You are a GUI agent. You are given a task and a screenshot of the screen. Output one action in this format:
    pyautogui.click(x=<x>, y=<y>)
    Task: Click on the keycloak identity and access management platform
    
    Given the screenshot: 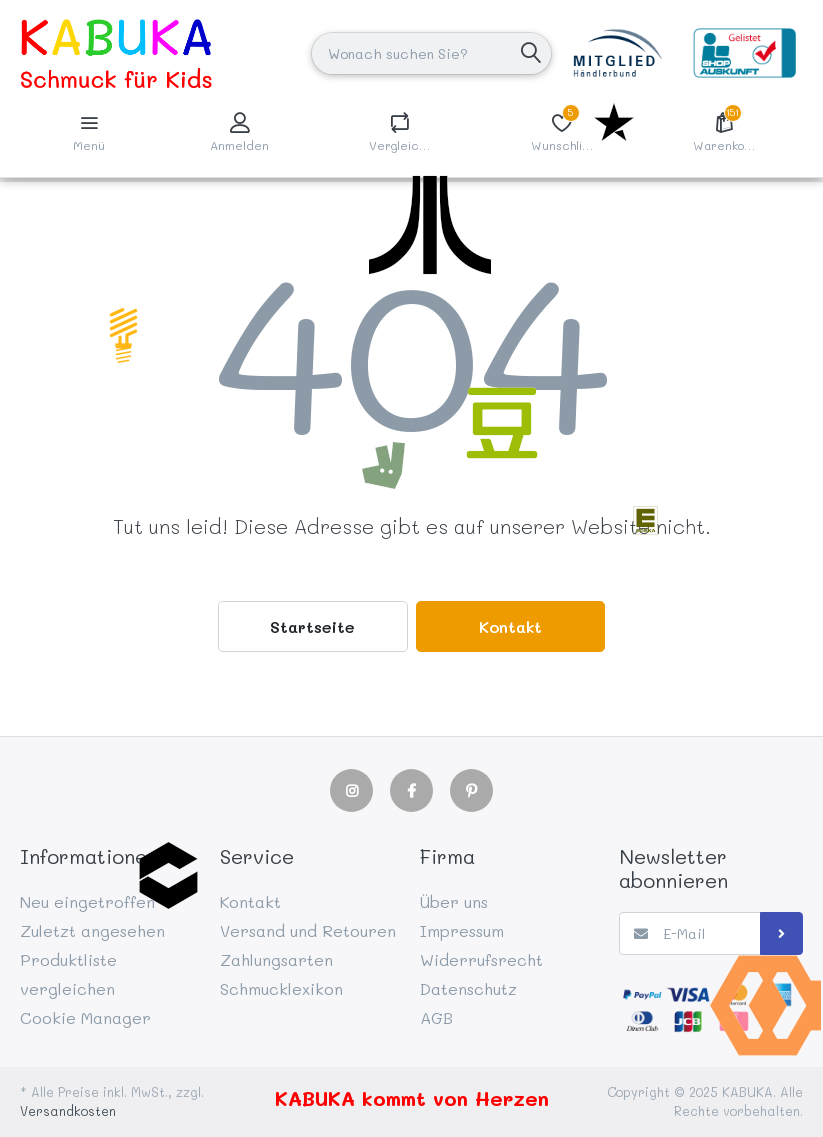 What is the action you would take?
    pyautogui.click(x=765, y=1005)
    